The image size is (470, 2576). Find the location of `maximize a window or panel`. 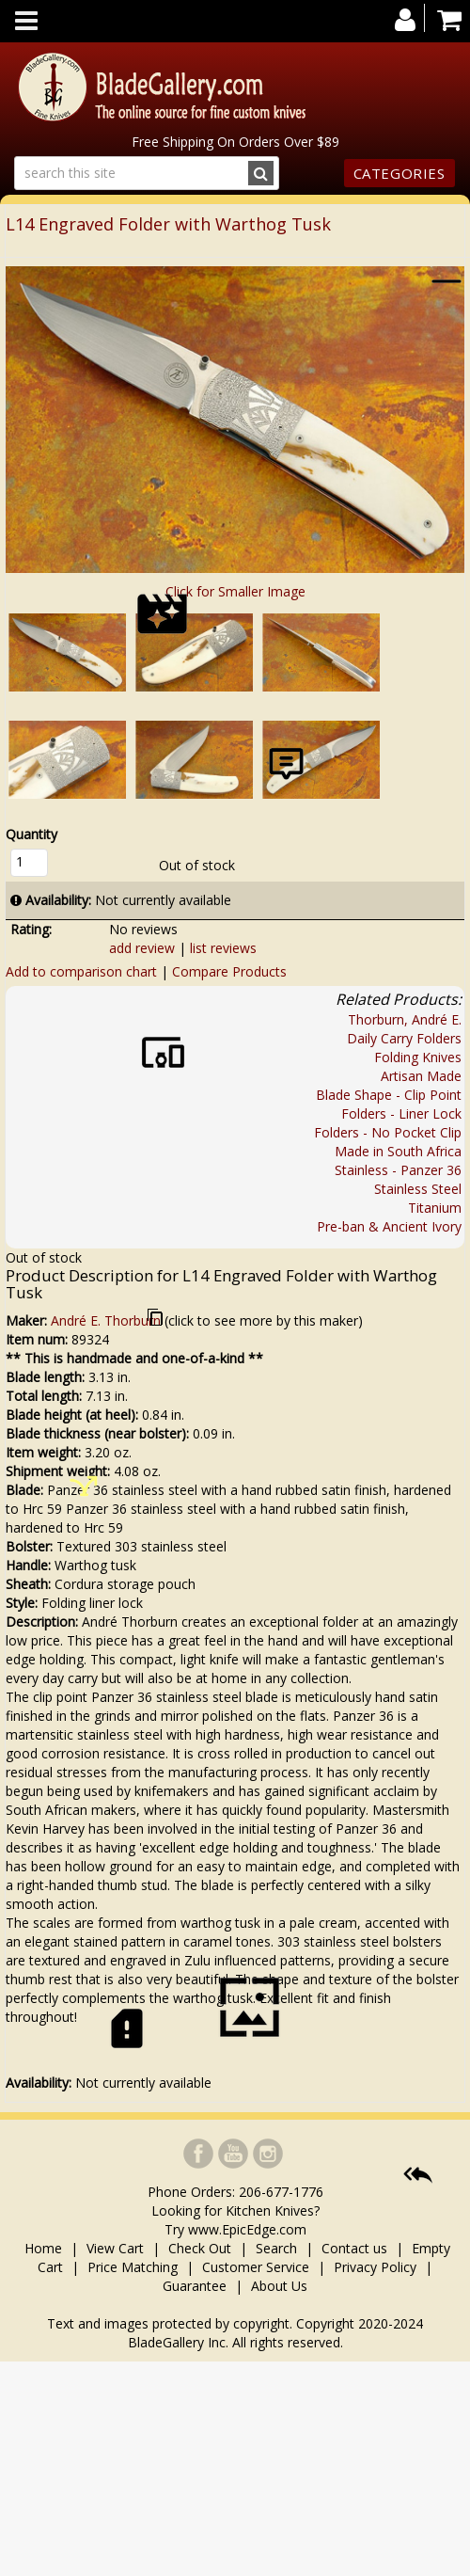

maximize a window or panel is located at coordinates (446, 294).